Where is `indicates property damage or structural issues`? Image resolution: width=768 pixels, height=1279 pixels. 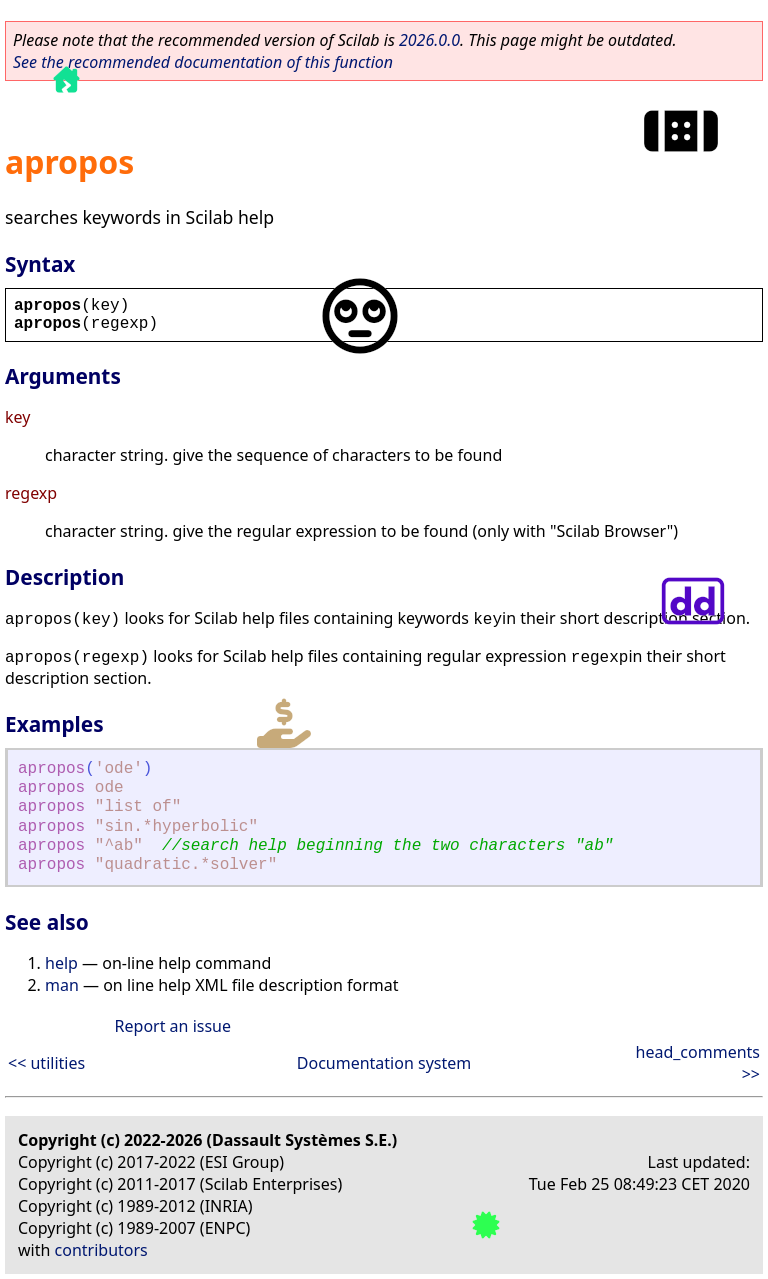 indicates property damage or structural issues is located at coordinates (66, 79).